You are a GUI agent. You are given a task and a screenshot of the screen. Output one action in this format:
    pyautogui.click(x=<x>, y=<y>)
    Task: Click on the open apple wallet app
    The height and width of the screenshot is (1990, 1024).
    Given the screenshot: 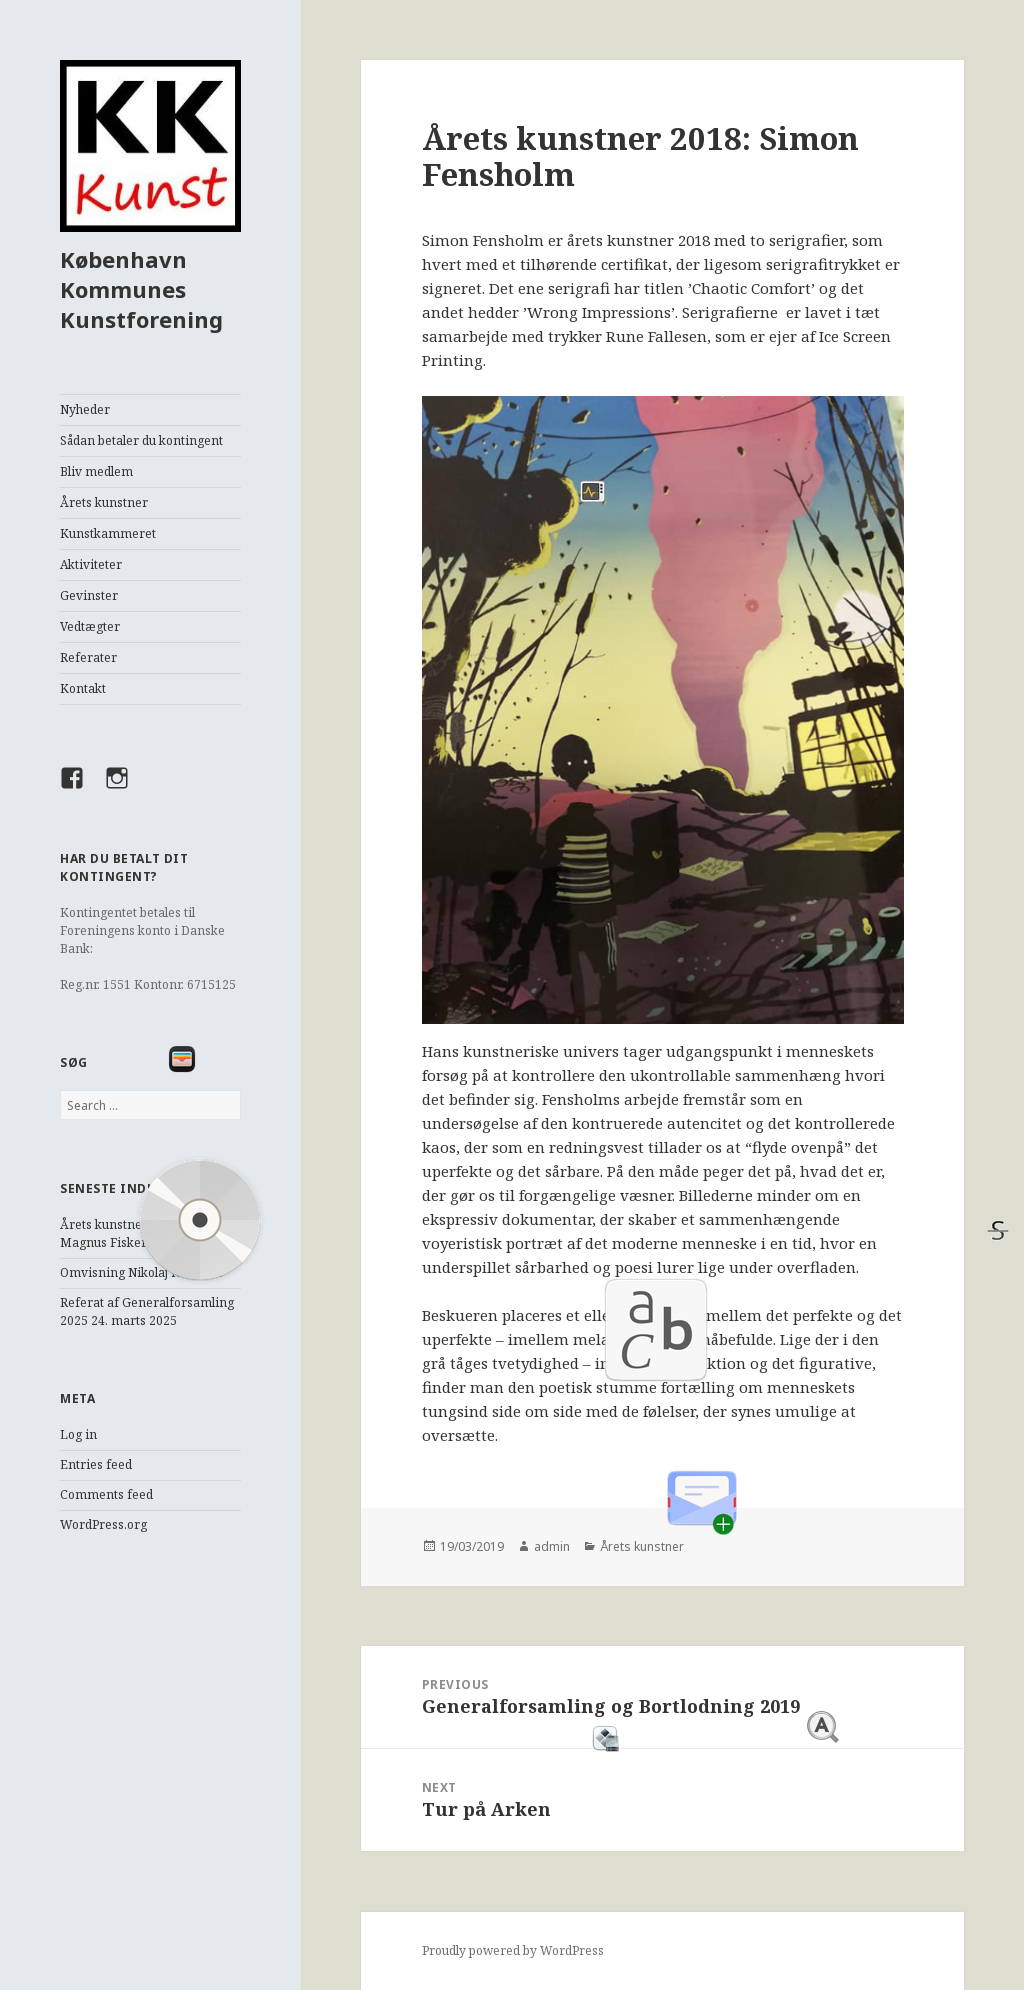 What is the action you would take?
    pyautogui.click(x=182, y=1059)
    